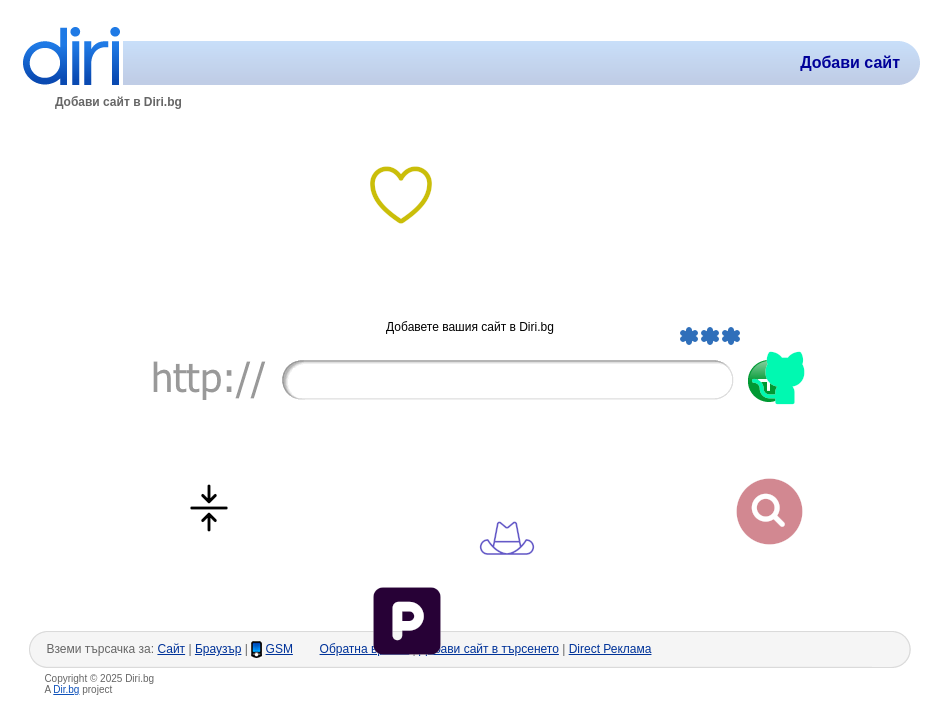  What do you see at coordinates (769, 511) in the screenshot?
I see `tap to search` at bounding box center [769, 511].